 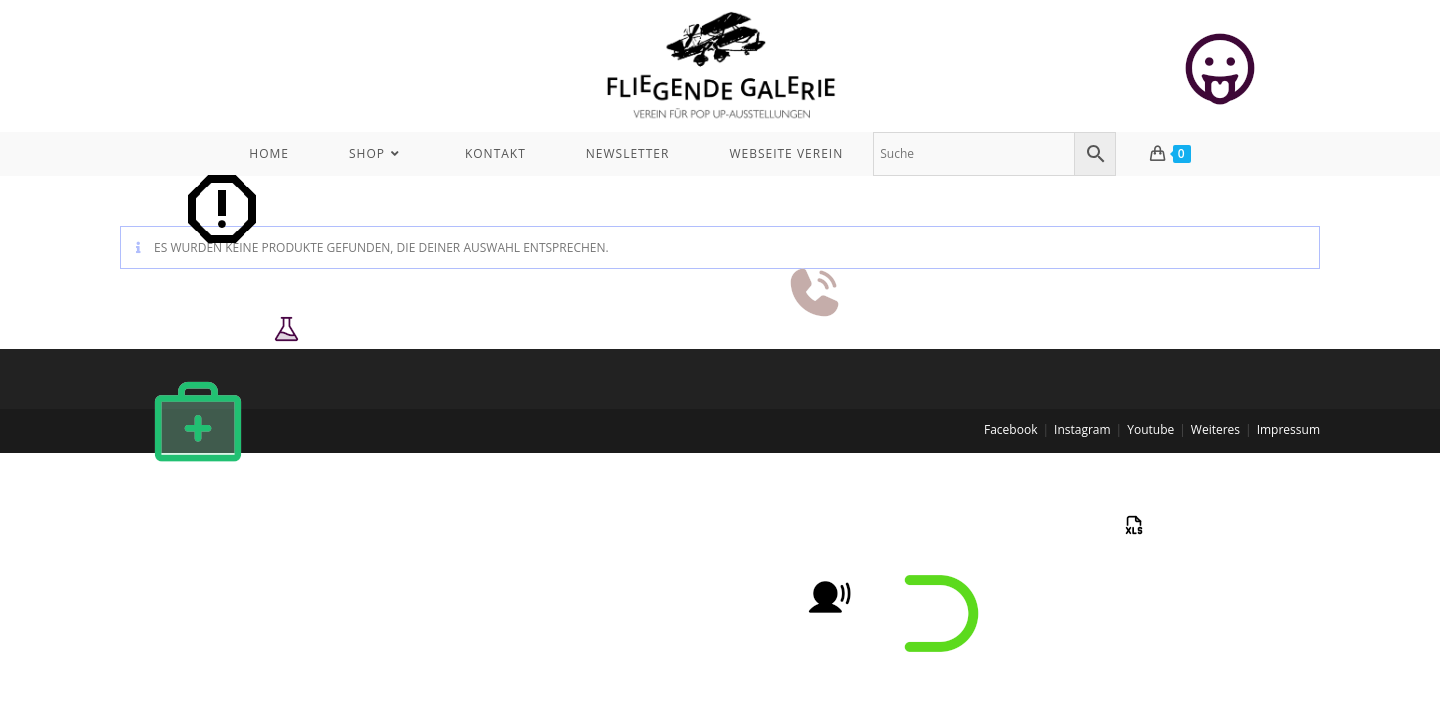 What do you see at coordinates (815, 291) in the screenshot?
I see `make a phone call` at bounding box center [815, 291].